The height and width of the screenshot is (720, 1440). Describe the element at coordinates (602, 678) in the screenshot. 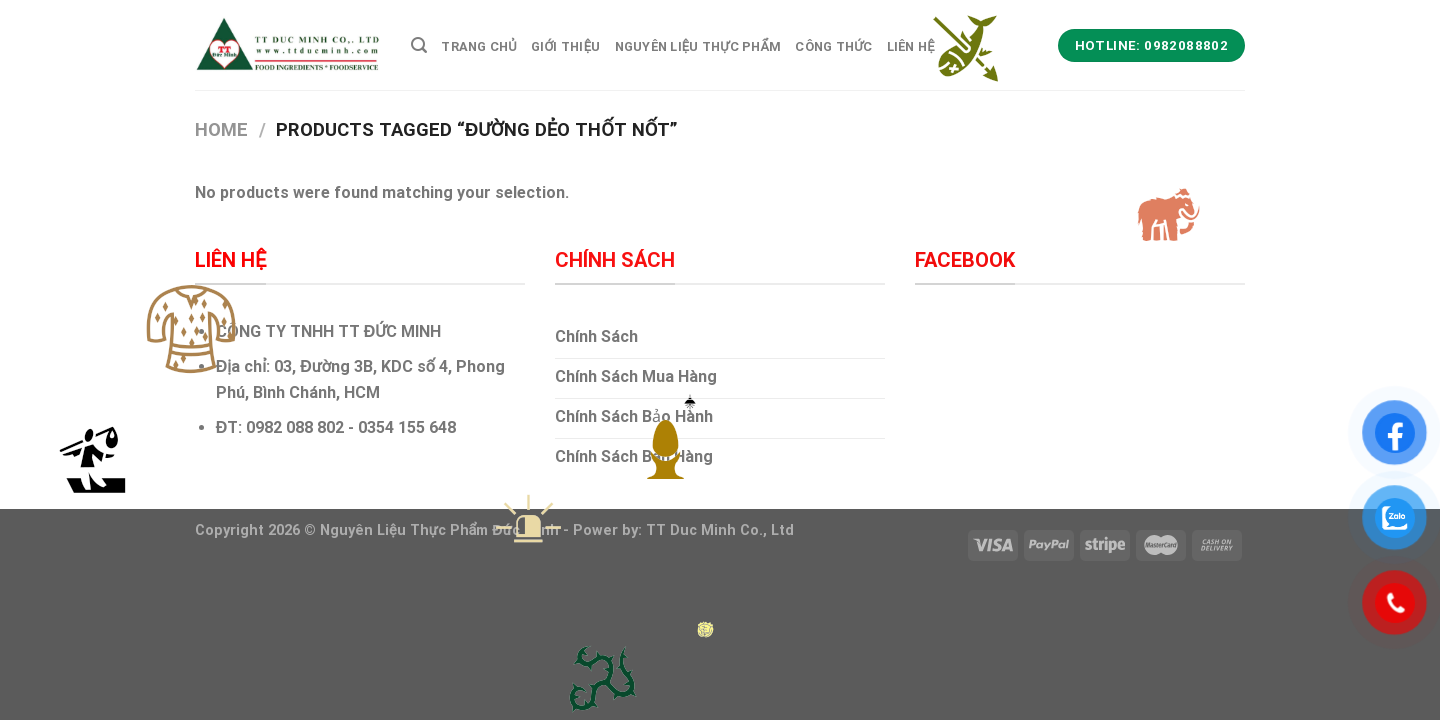

I see `select a thorny or cursed status effect` at that location.